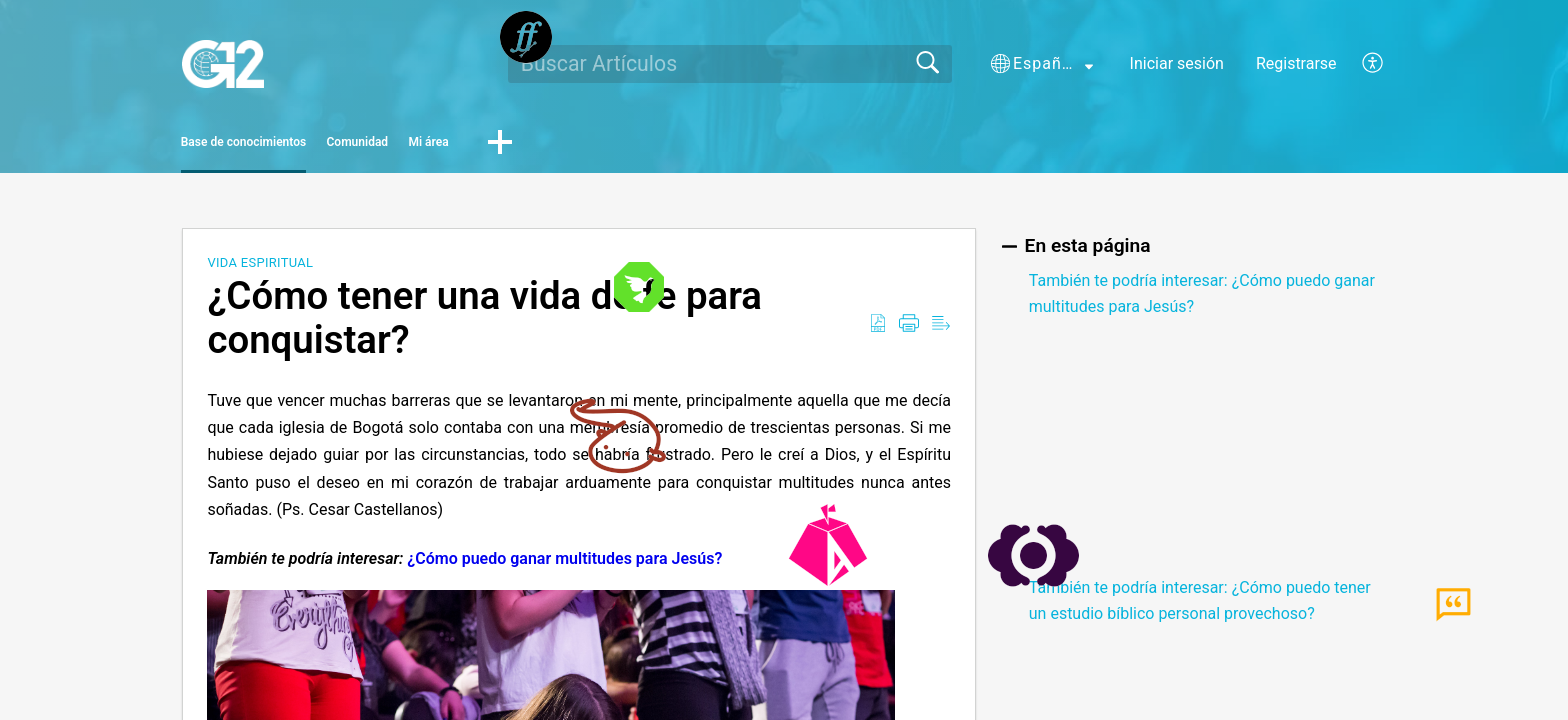  I want to click on view quoted messages or replies, so click(1453, 603).